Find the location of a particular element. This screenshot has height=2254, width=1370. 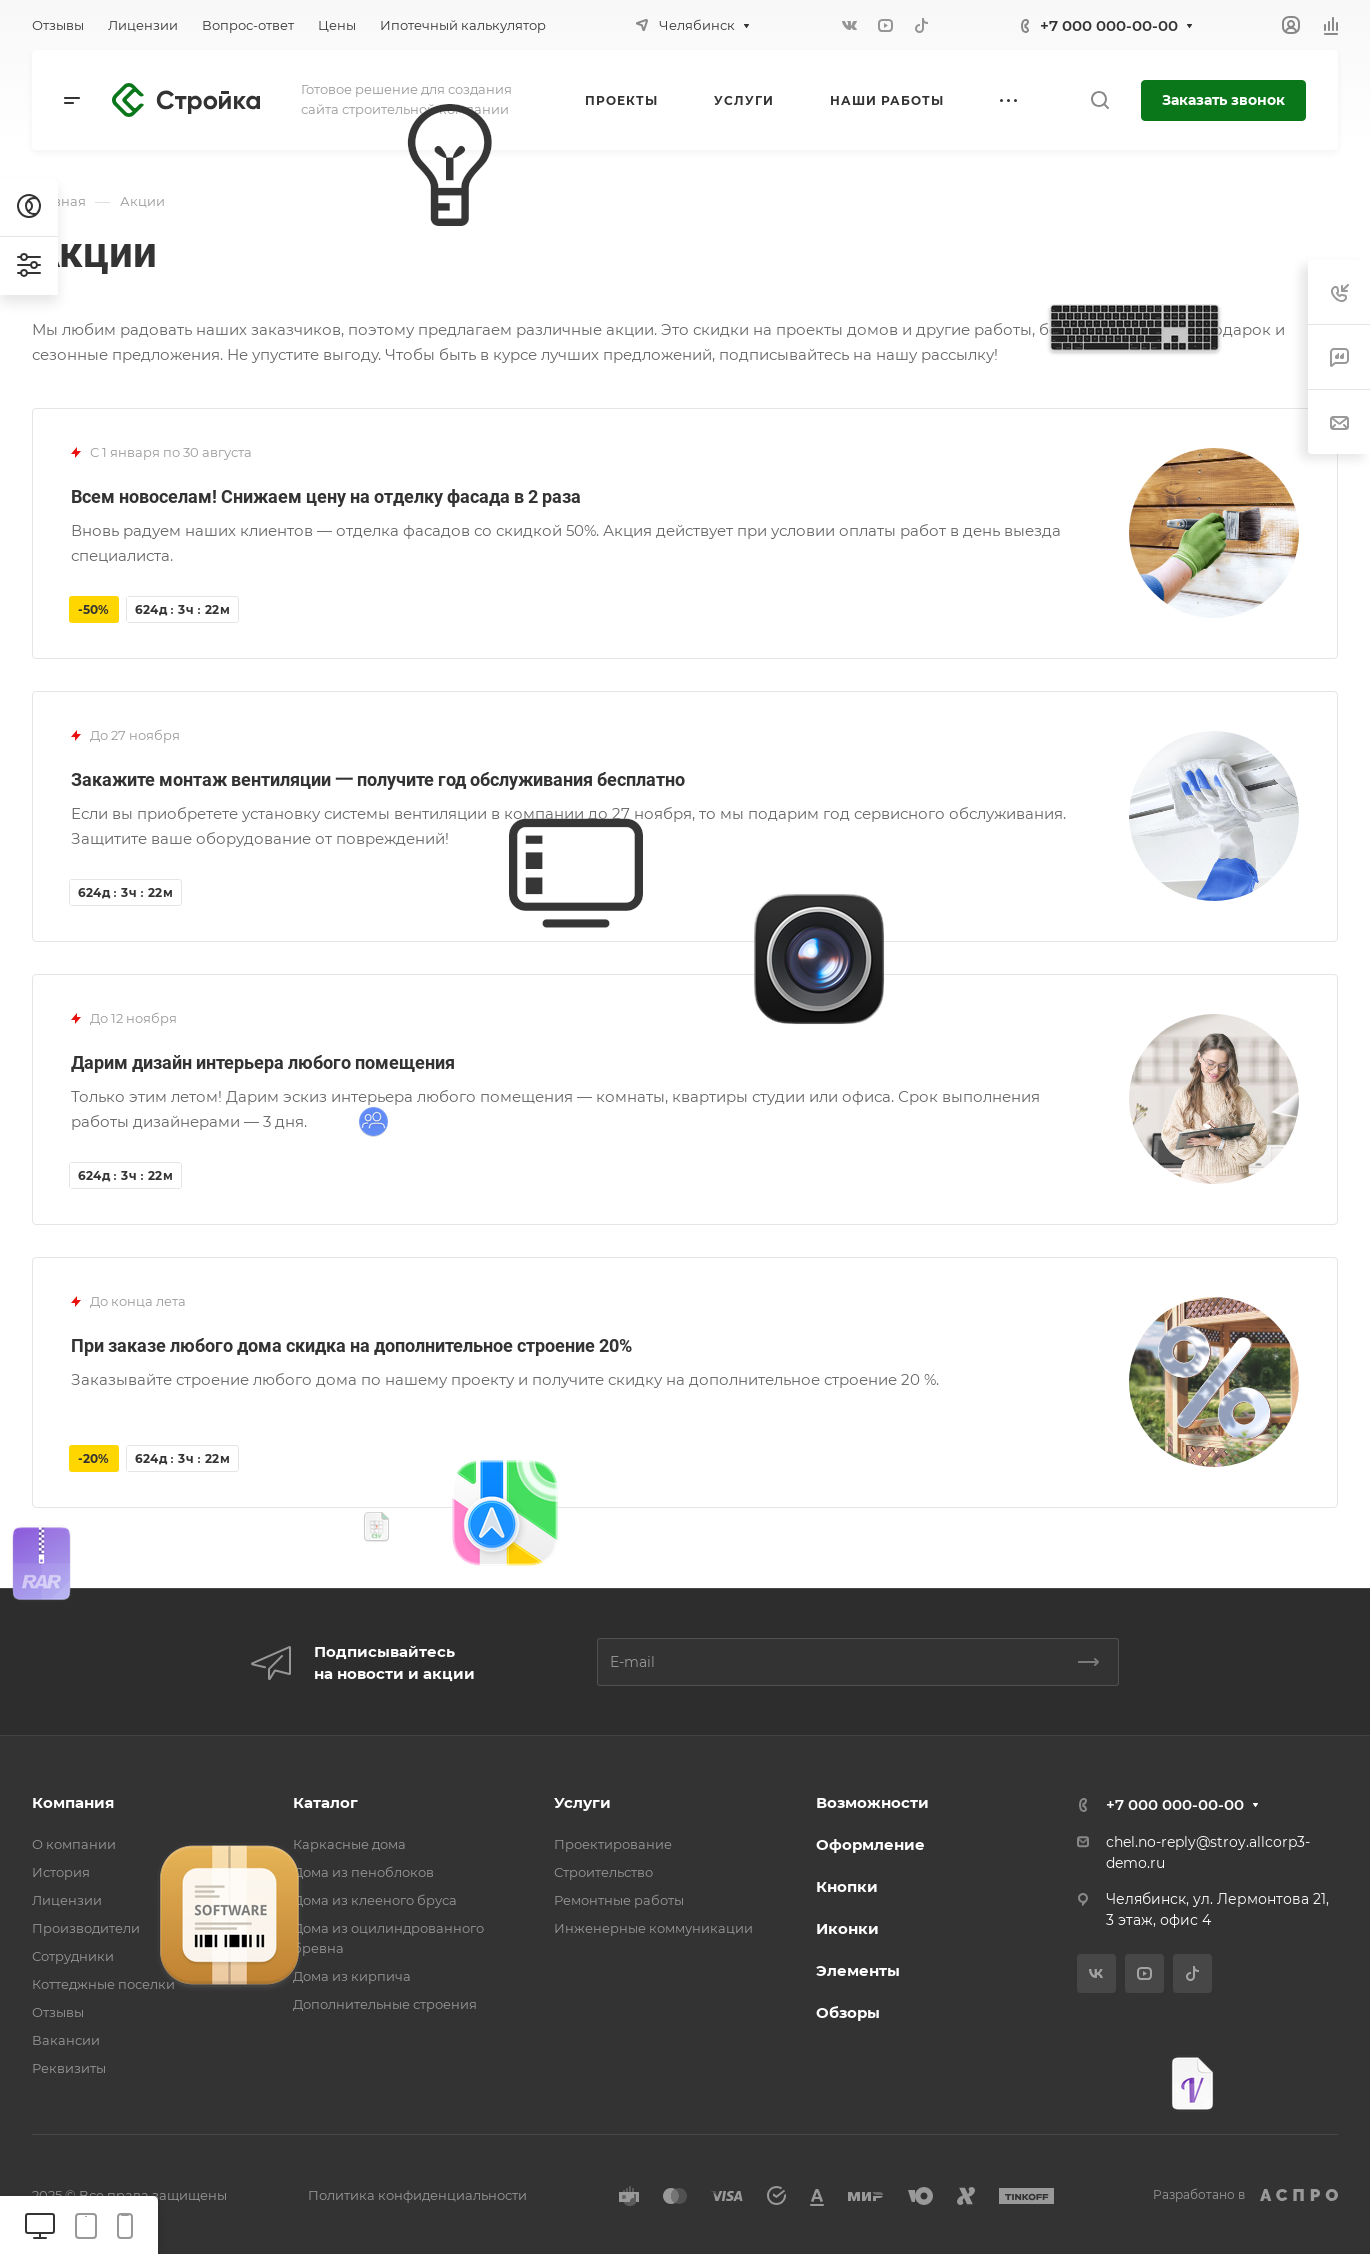

a RAR compressed archive file is located at coordinates (41, 1563).